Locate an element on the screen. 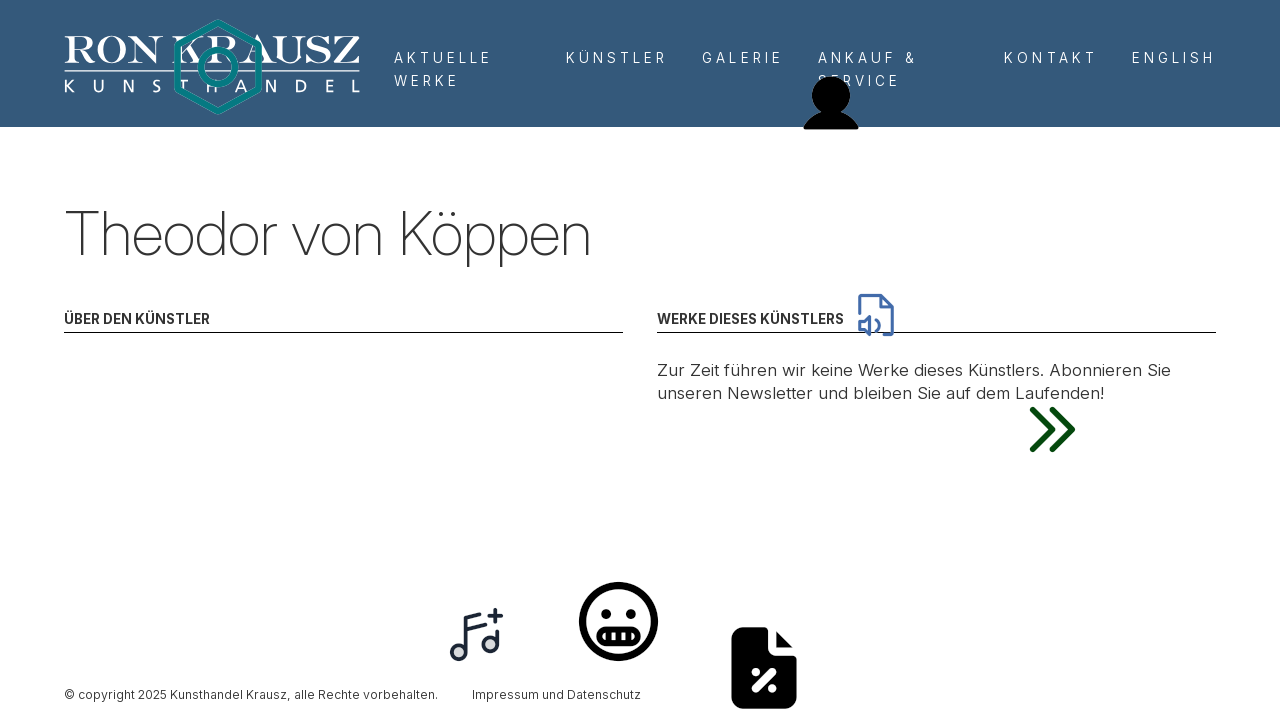 The width and height of the screenshot is (1280, 720). indicates an awkward or uncomfortable situation is located at coordinates (618, 621).